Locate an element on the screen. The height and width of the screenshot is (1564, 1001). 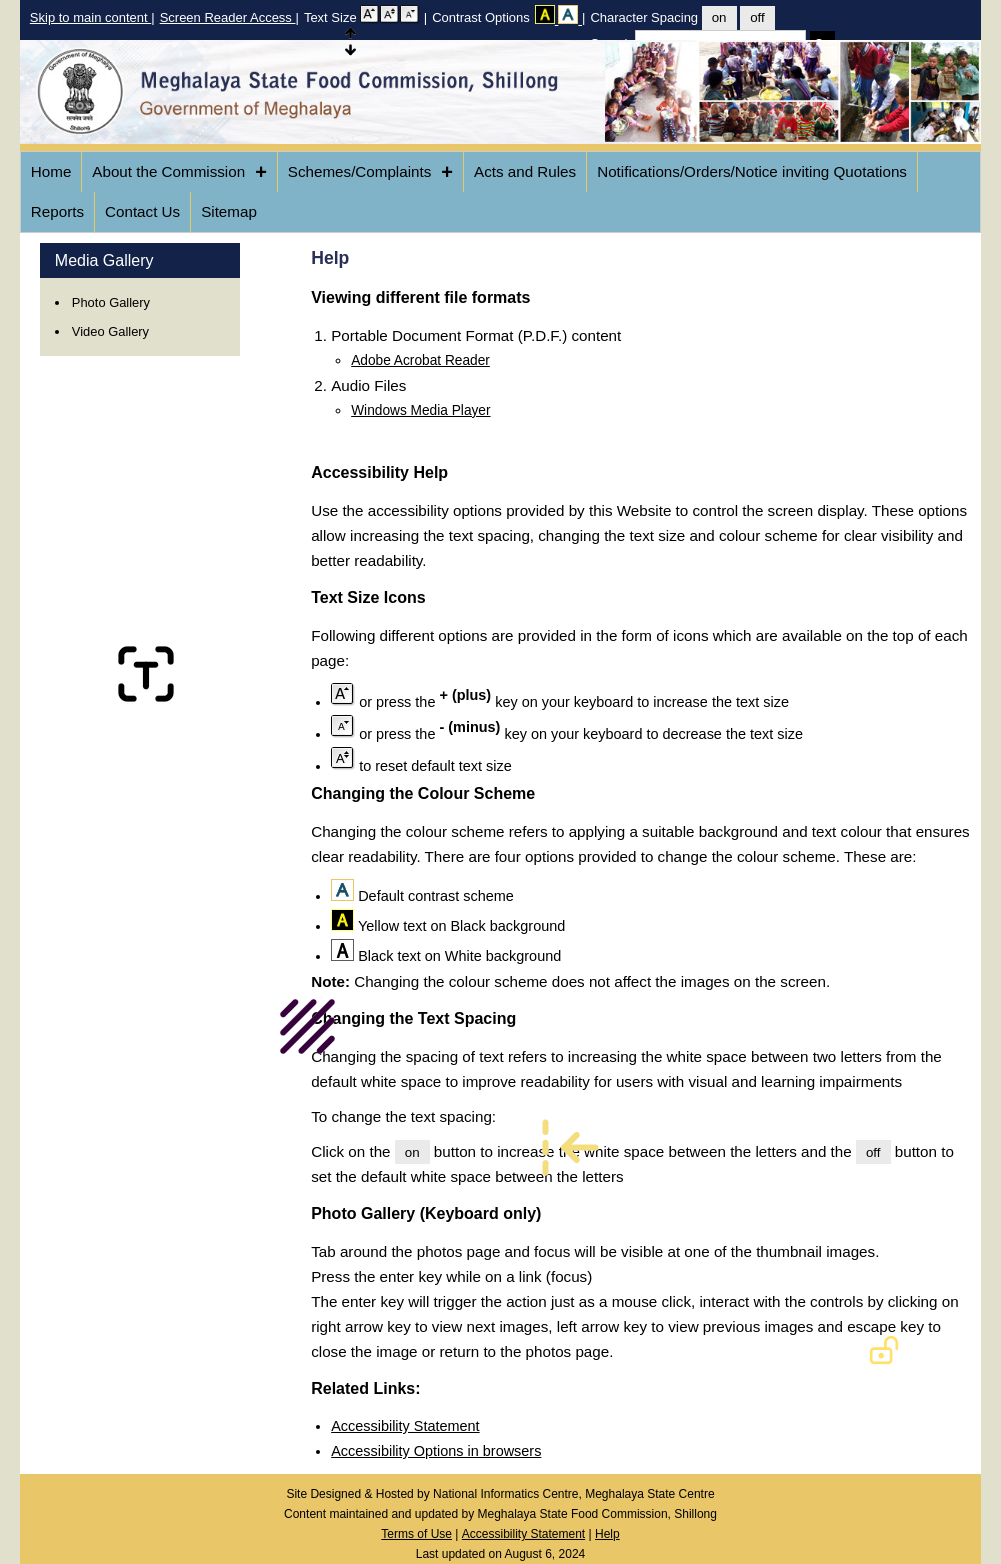
unlocked or unsecured state is located at coordinates (884, 1350).